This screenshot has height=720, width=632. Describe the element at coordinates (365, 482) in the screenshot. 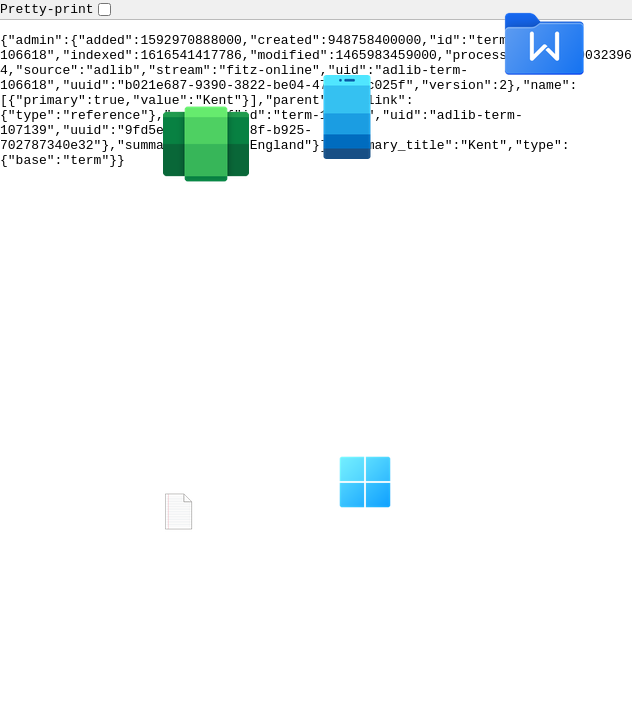

I see `open the windows start menu` at that location.